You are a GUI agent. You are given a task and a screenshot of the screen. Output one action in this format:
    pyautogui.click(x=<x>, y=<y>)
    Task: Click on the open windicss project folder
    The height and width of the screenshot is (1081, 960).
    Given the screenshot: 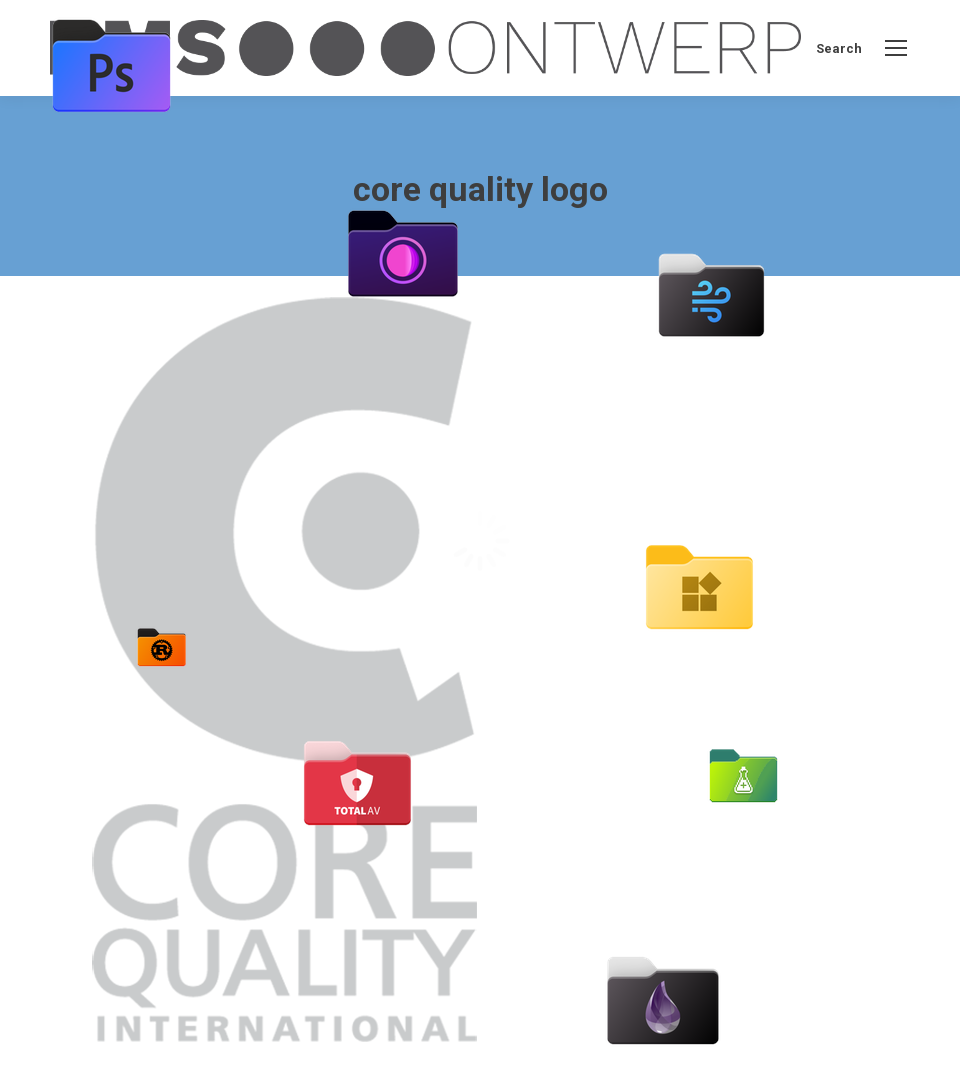 What is the action you would take?
    pyautogui.click(x=711, y=298)
    